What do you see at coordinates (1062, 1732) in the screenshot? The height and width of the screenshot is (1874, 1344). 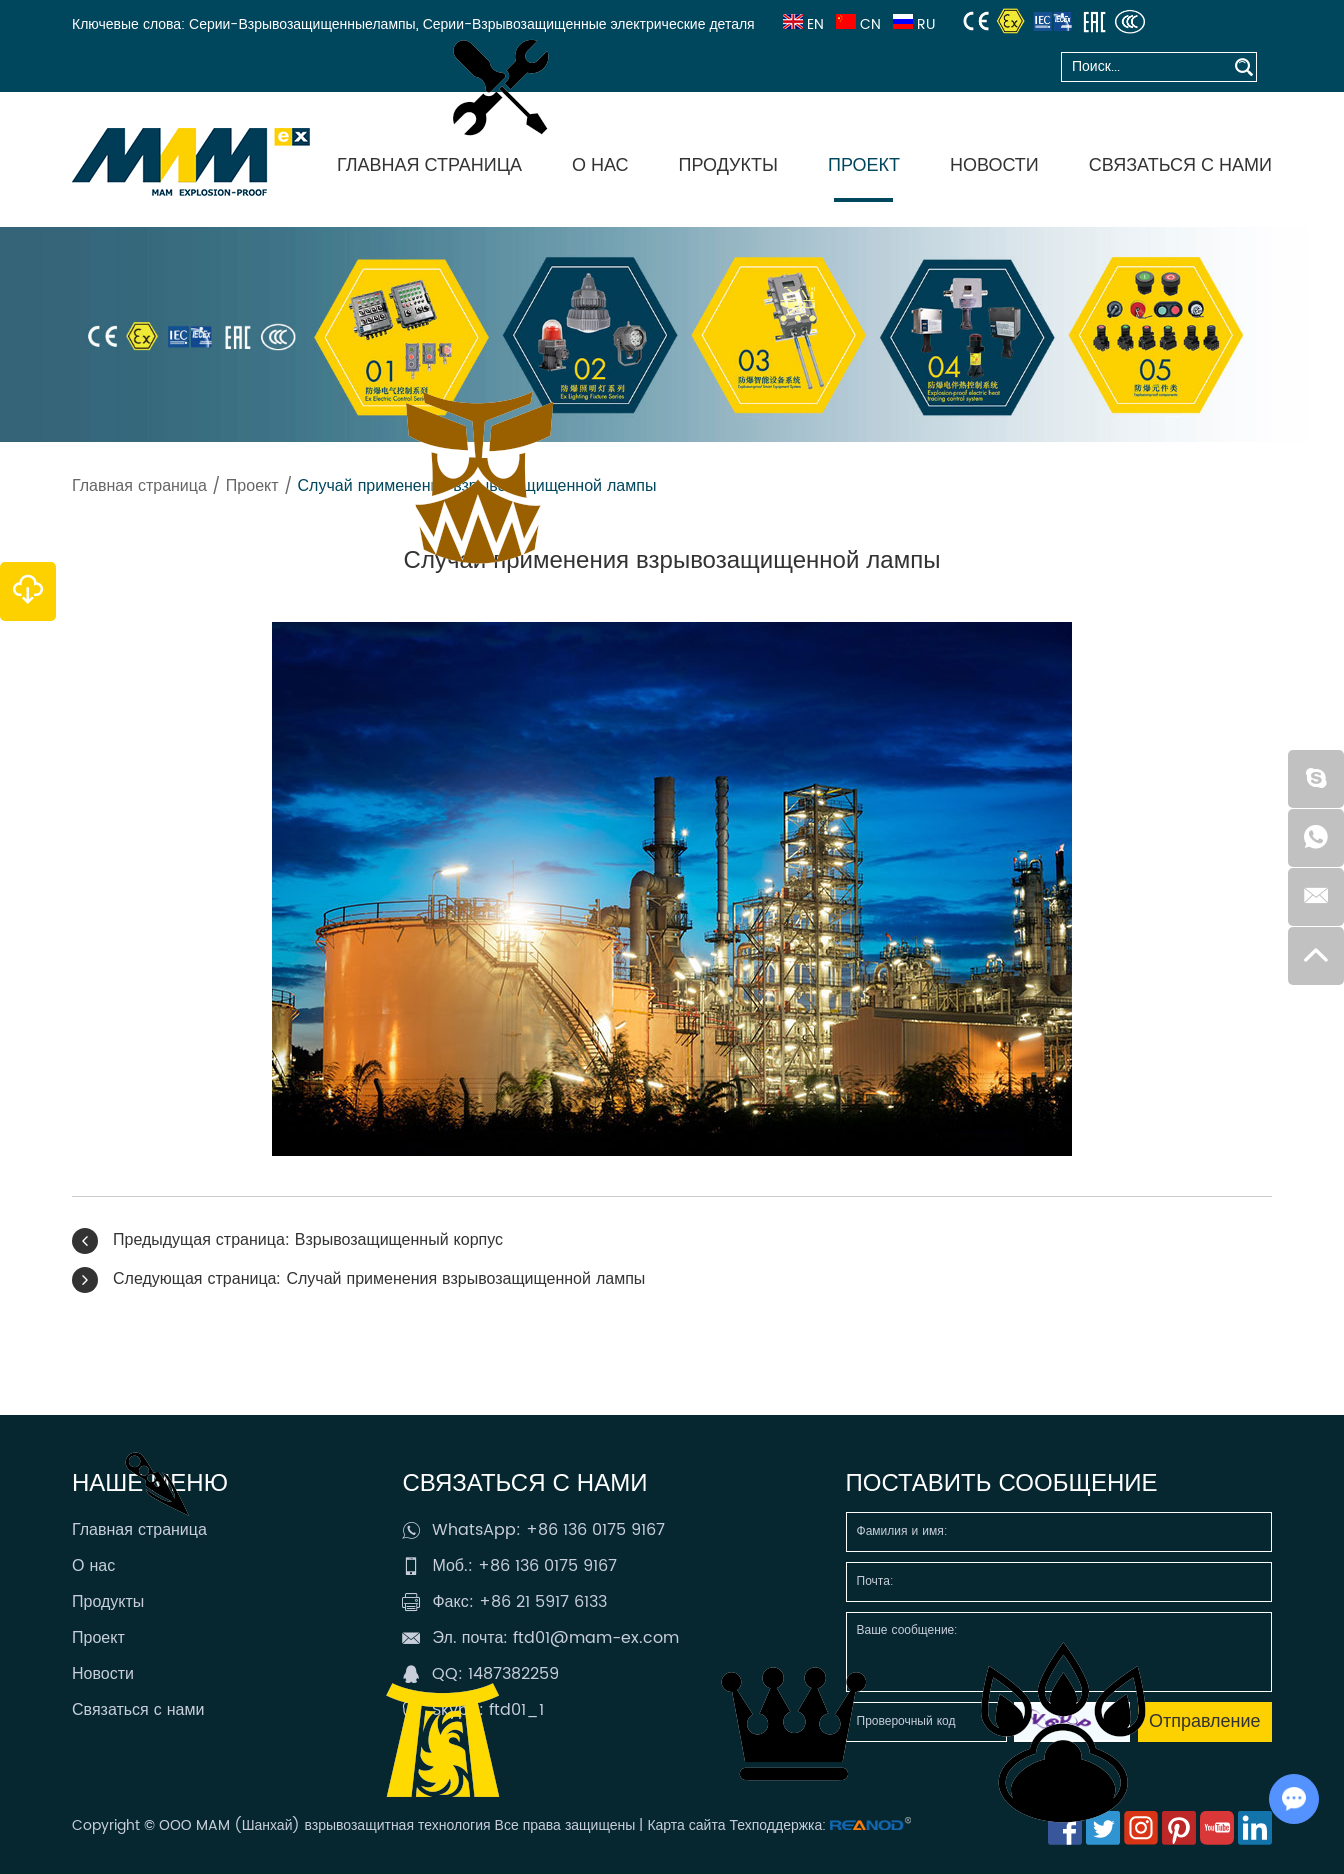 I see `access pet-related features or settings` at bounding box center [1062, 1732].